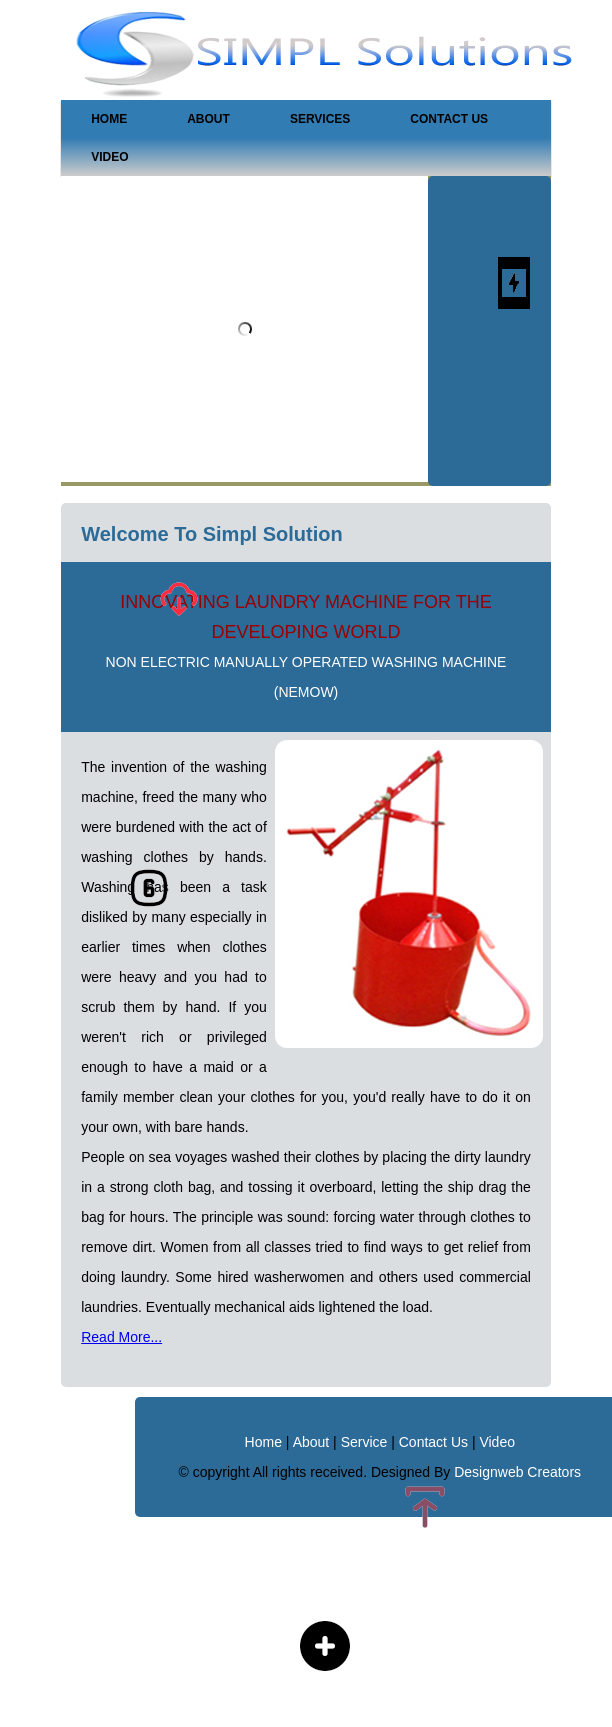 The image size is (612, 1727). What do you see at coordinates (149, 888) in the screenshot?
I see `indicates step 6 in a multi-step process` at bounding box center [149, 888].